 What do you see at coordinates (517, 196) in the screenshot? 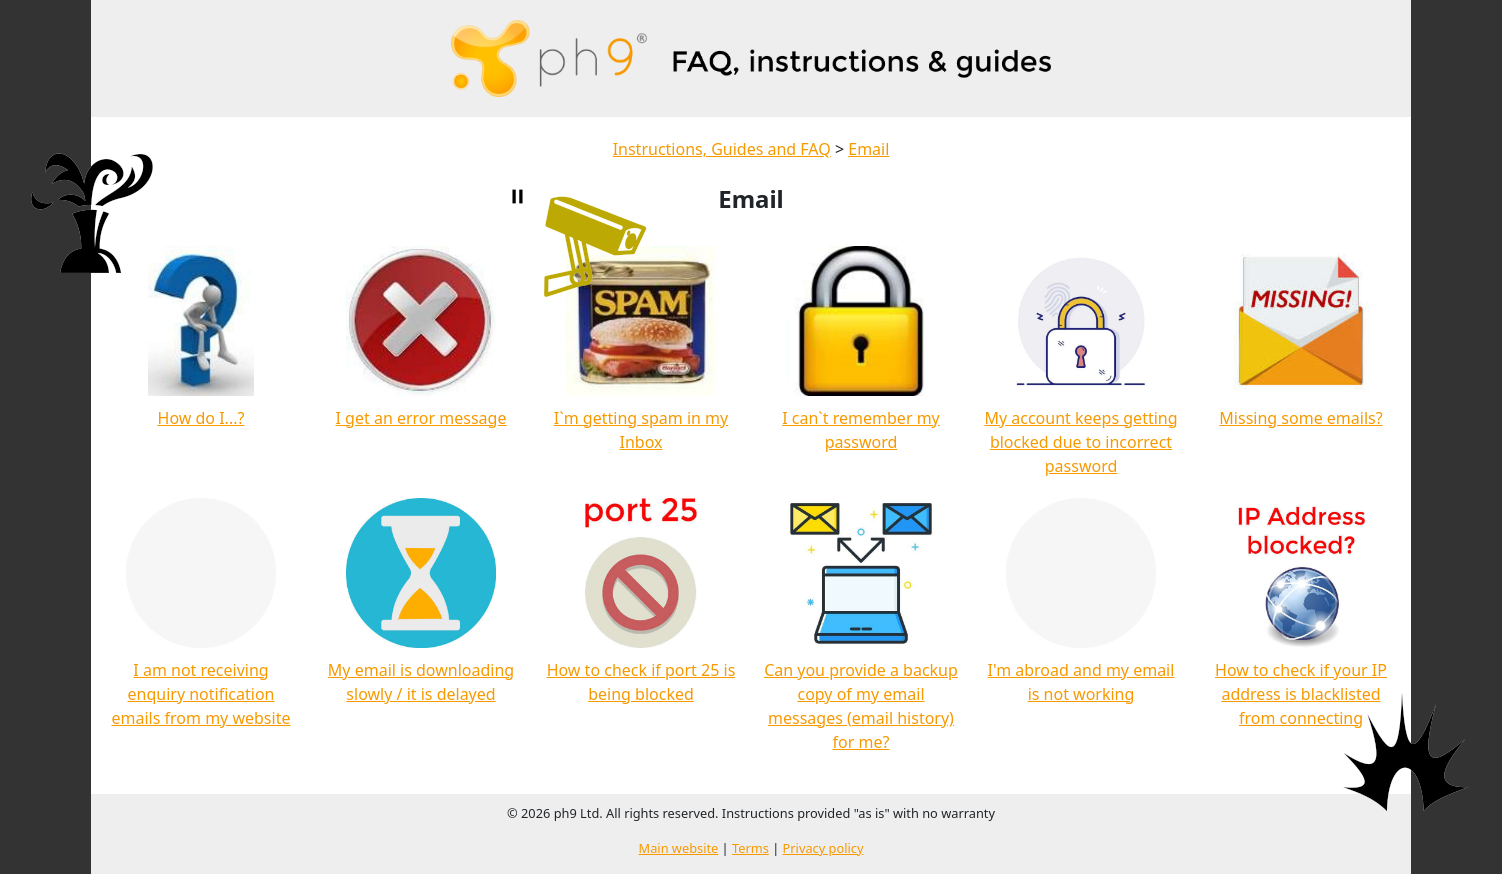
I see `pause media playback` at bounding box center [517, 196].